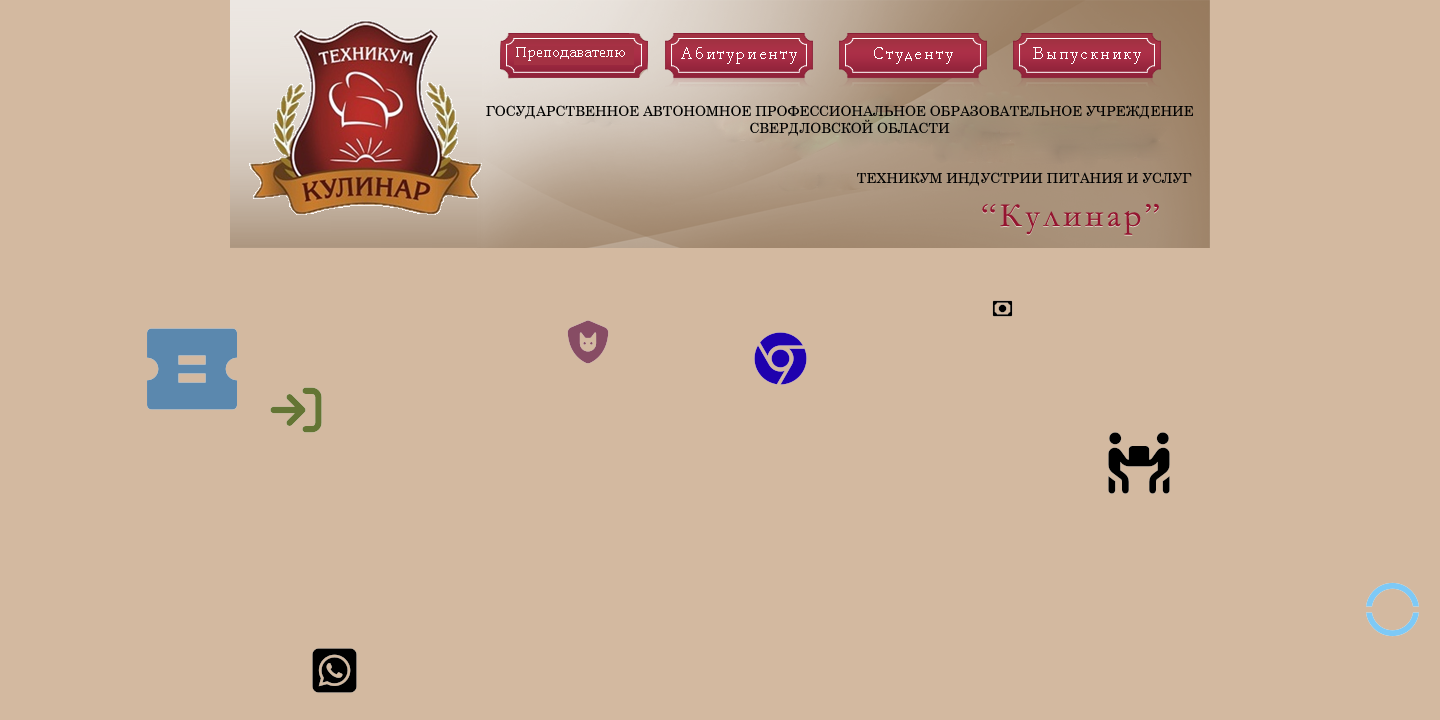  Describe the element at coordinates (1139, 463) in the screenshot. I see `moving or delivery service` at that location.